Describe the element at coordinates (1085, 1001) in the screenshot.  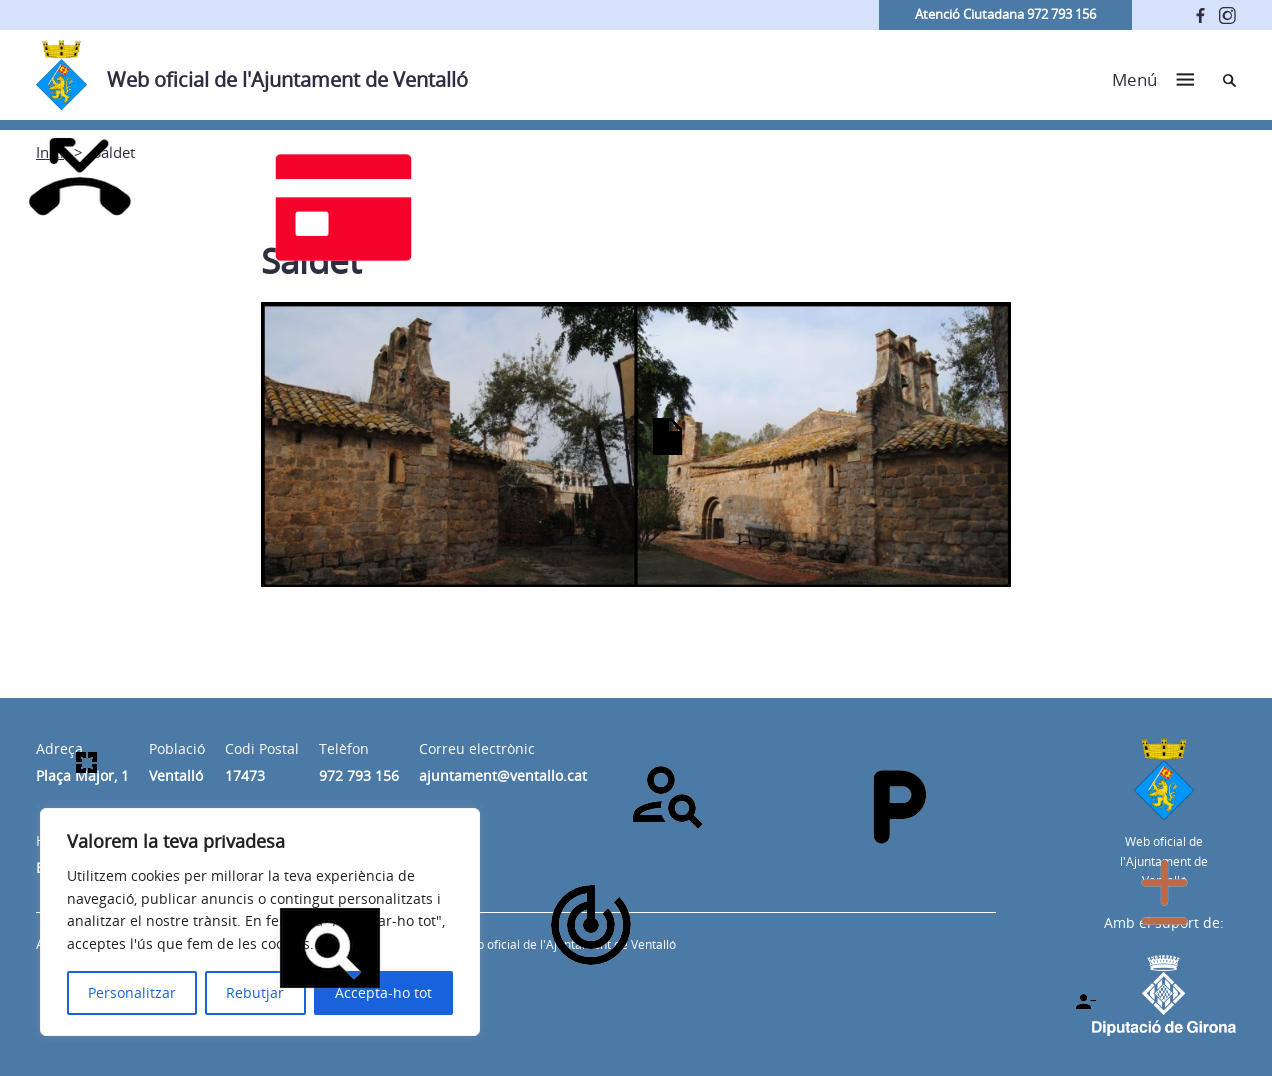
I see `remove a contact or friend` at that location.